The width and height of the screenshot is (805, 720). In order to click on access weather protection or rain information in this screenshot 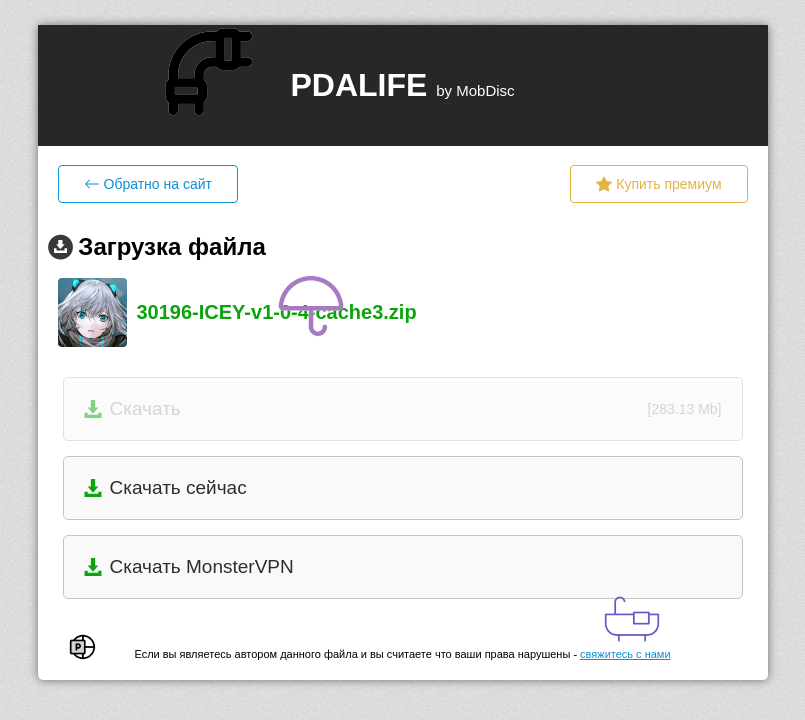, I will do `click(311, 306)`.